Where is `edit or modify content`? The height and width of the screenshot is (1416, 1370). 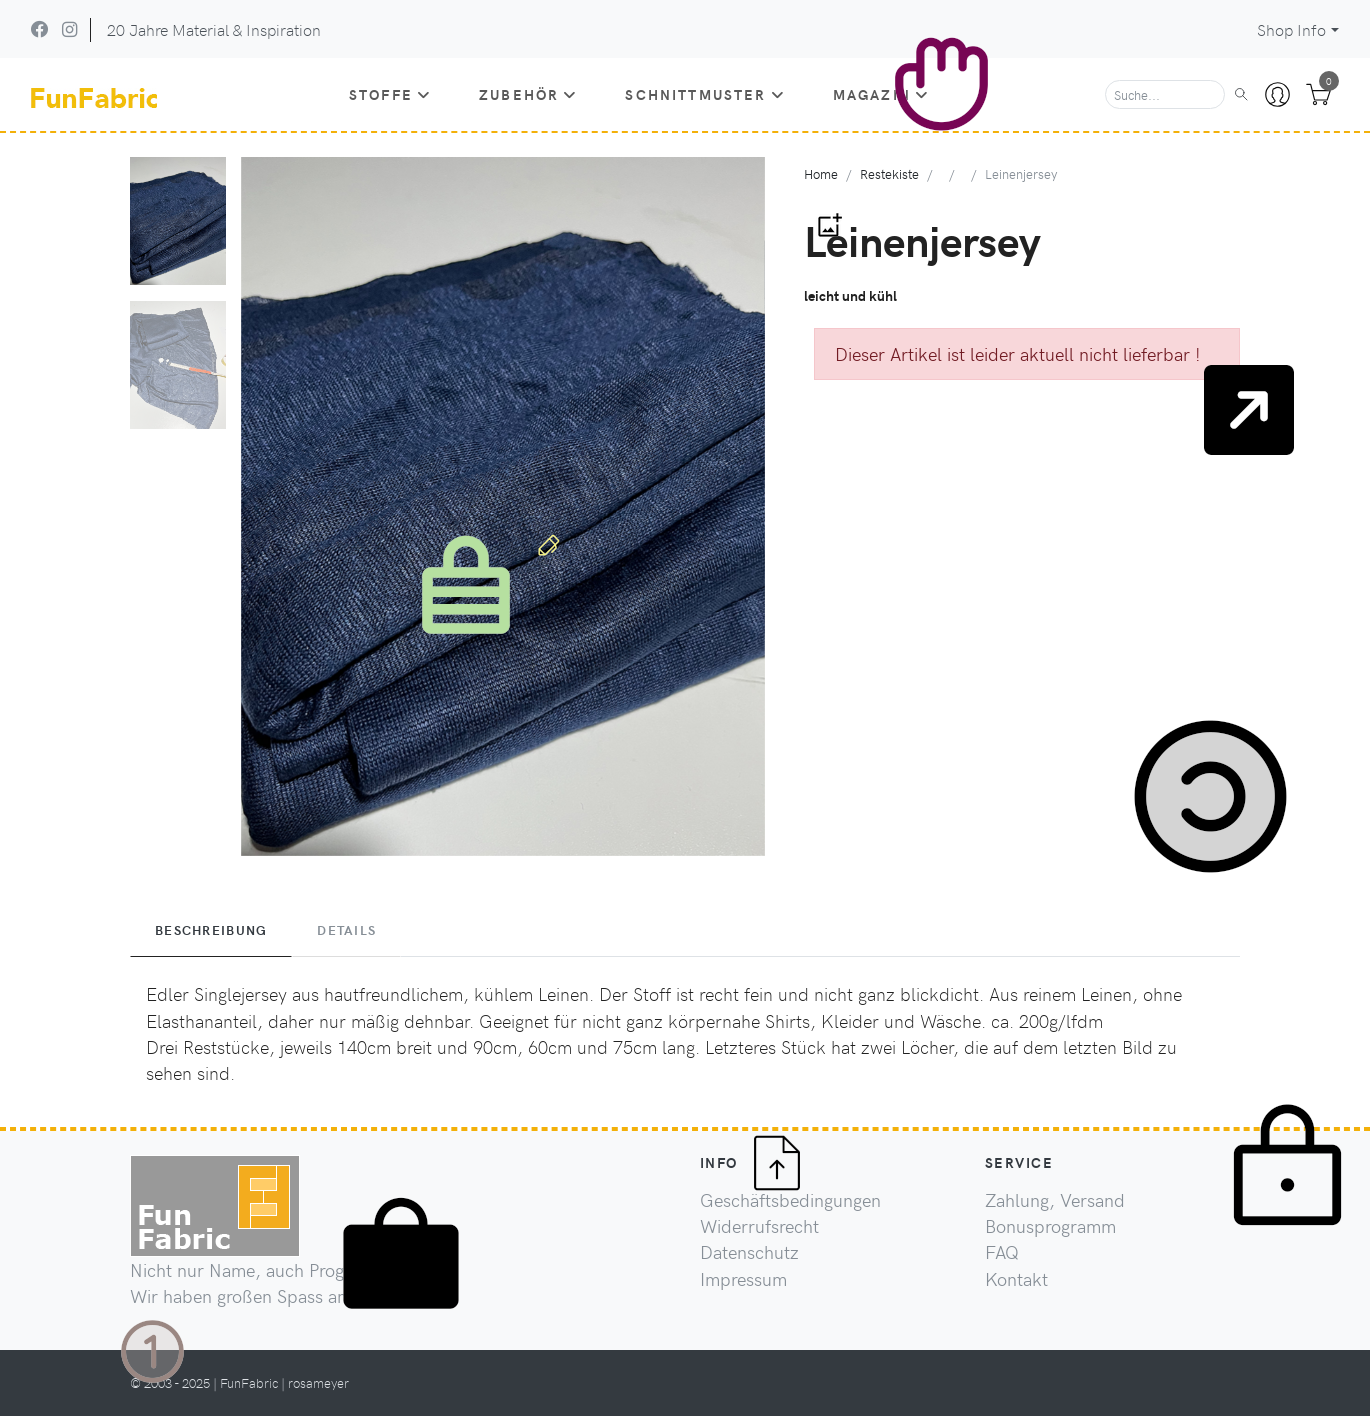
edit or modify content is located at coordinates (548, 545).